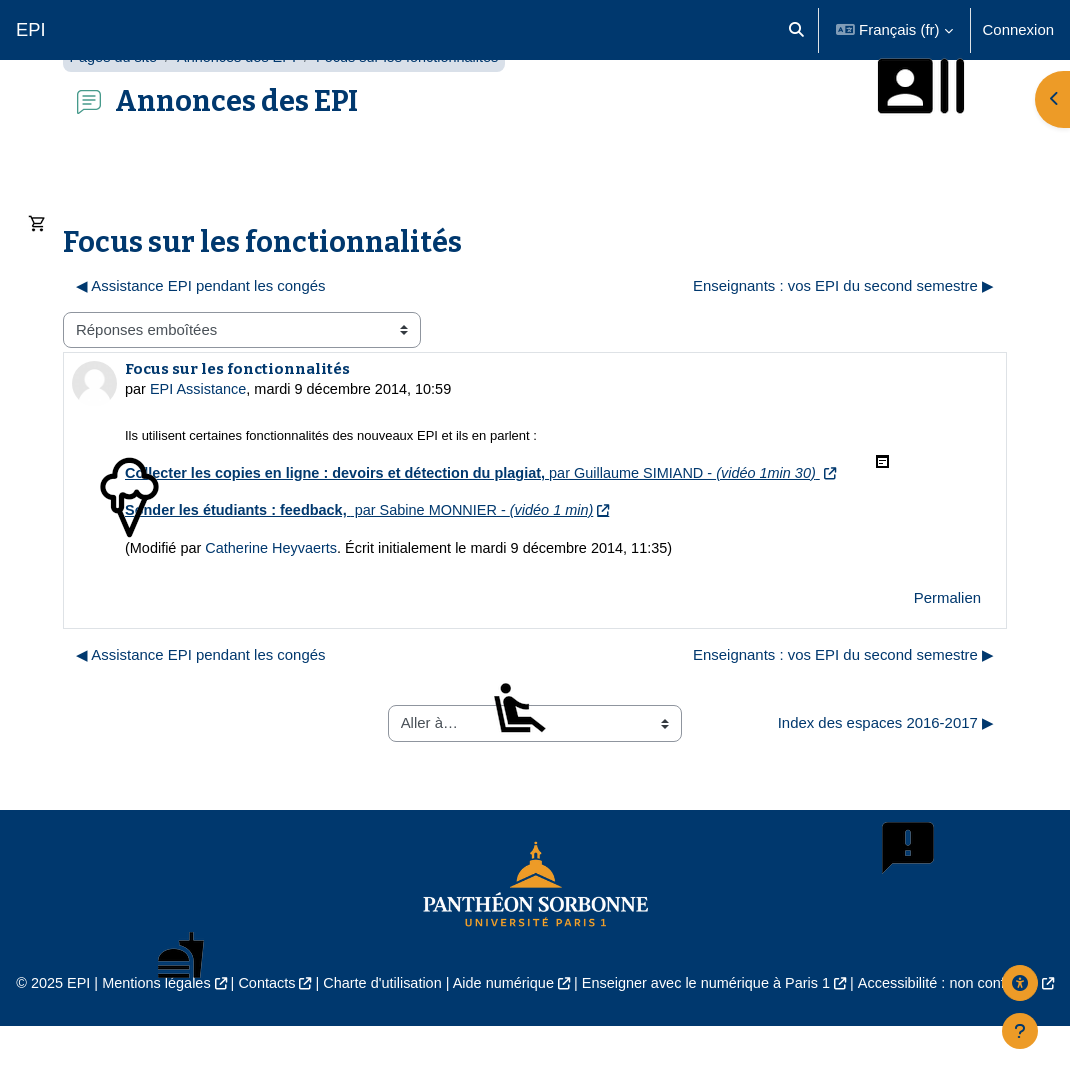 The height and width of the screenshot is (1081, 1070). Describe the element at coordinates (37, 223) in the screenshot. I see `view nearby grocery stores` at that location.